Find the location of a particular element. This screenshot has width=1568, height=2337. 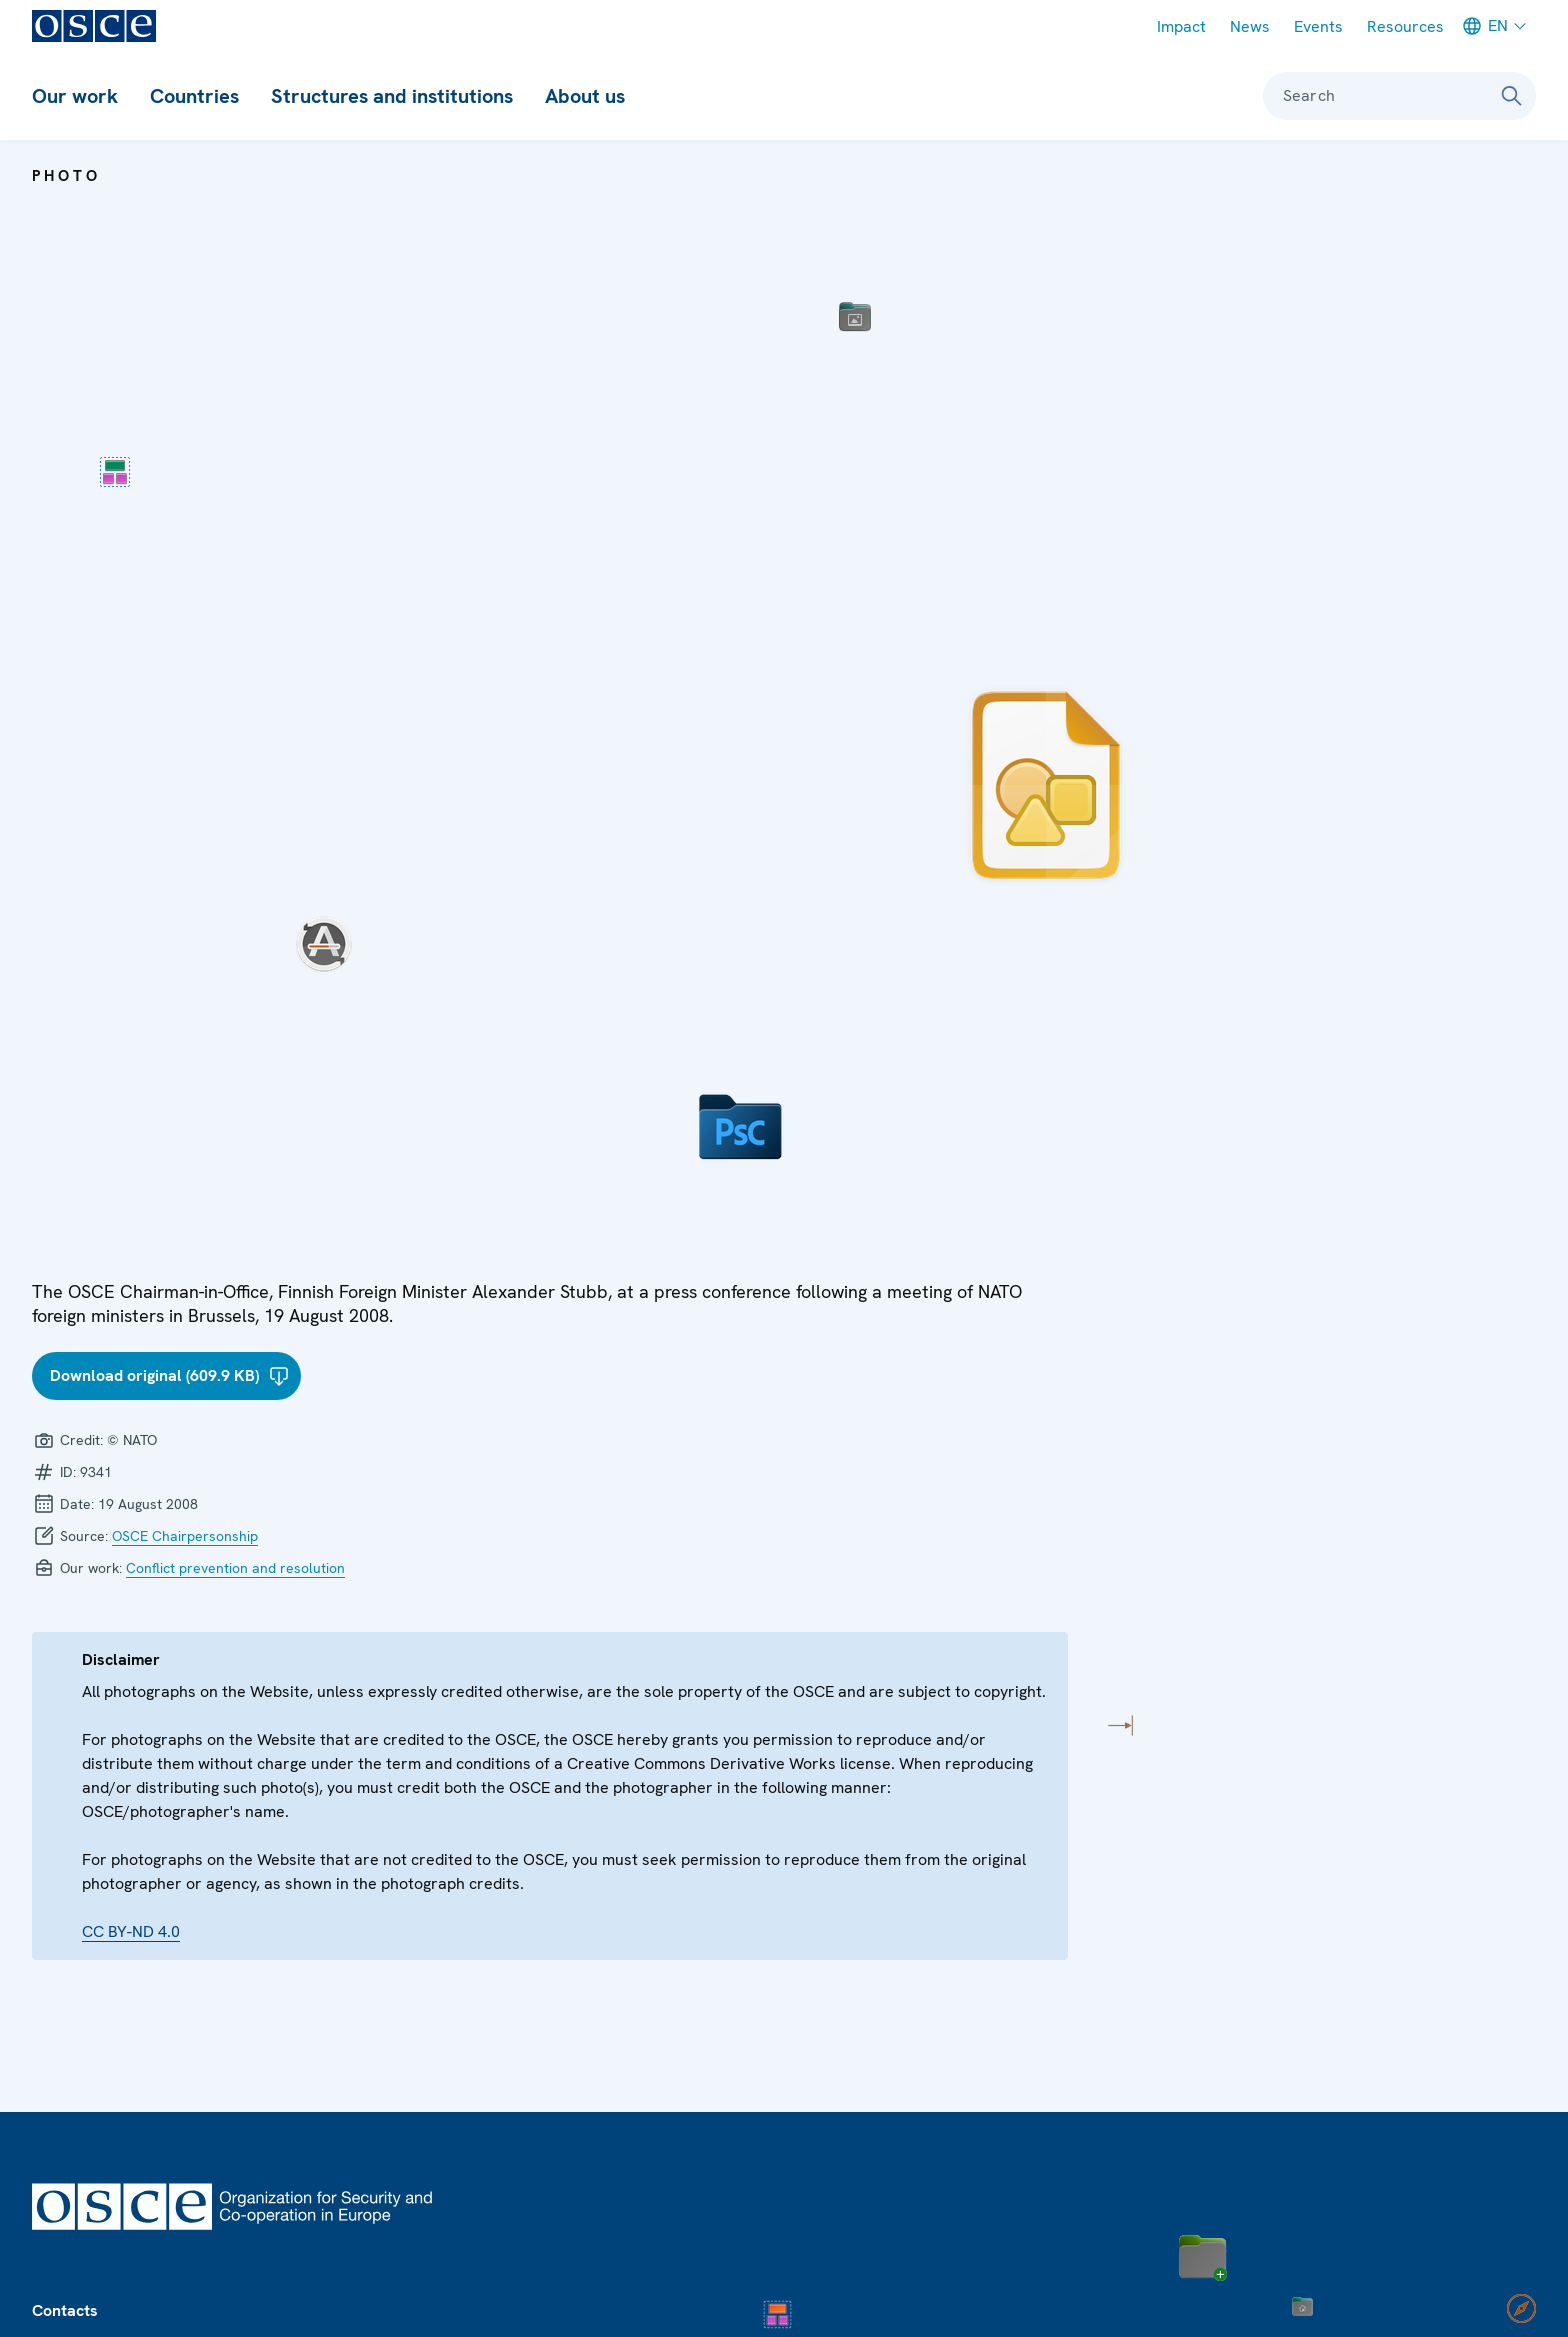

go to the last item or page is located at coordinates (1120, 1725).